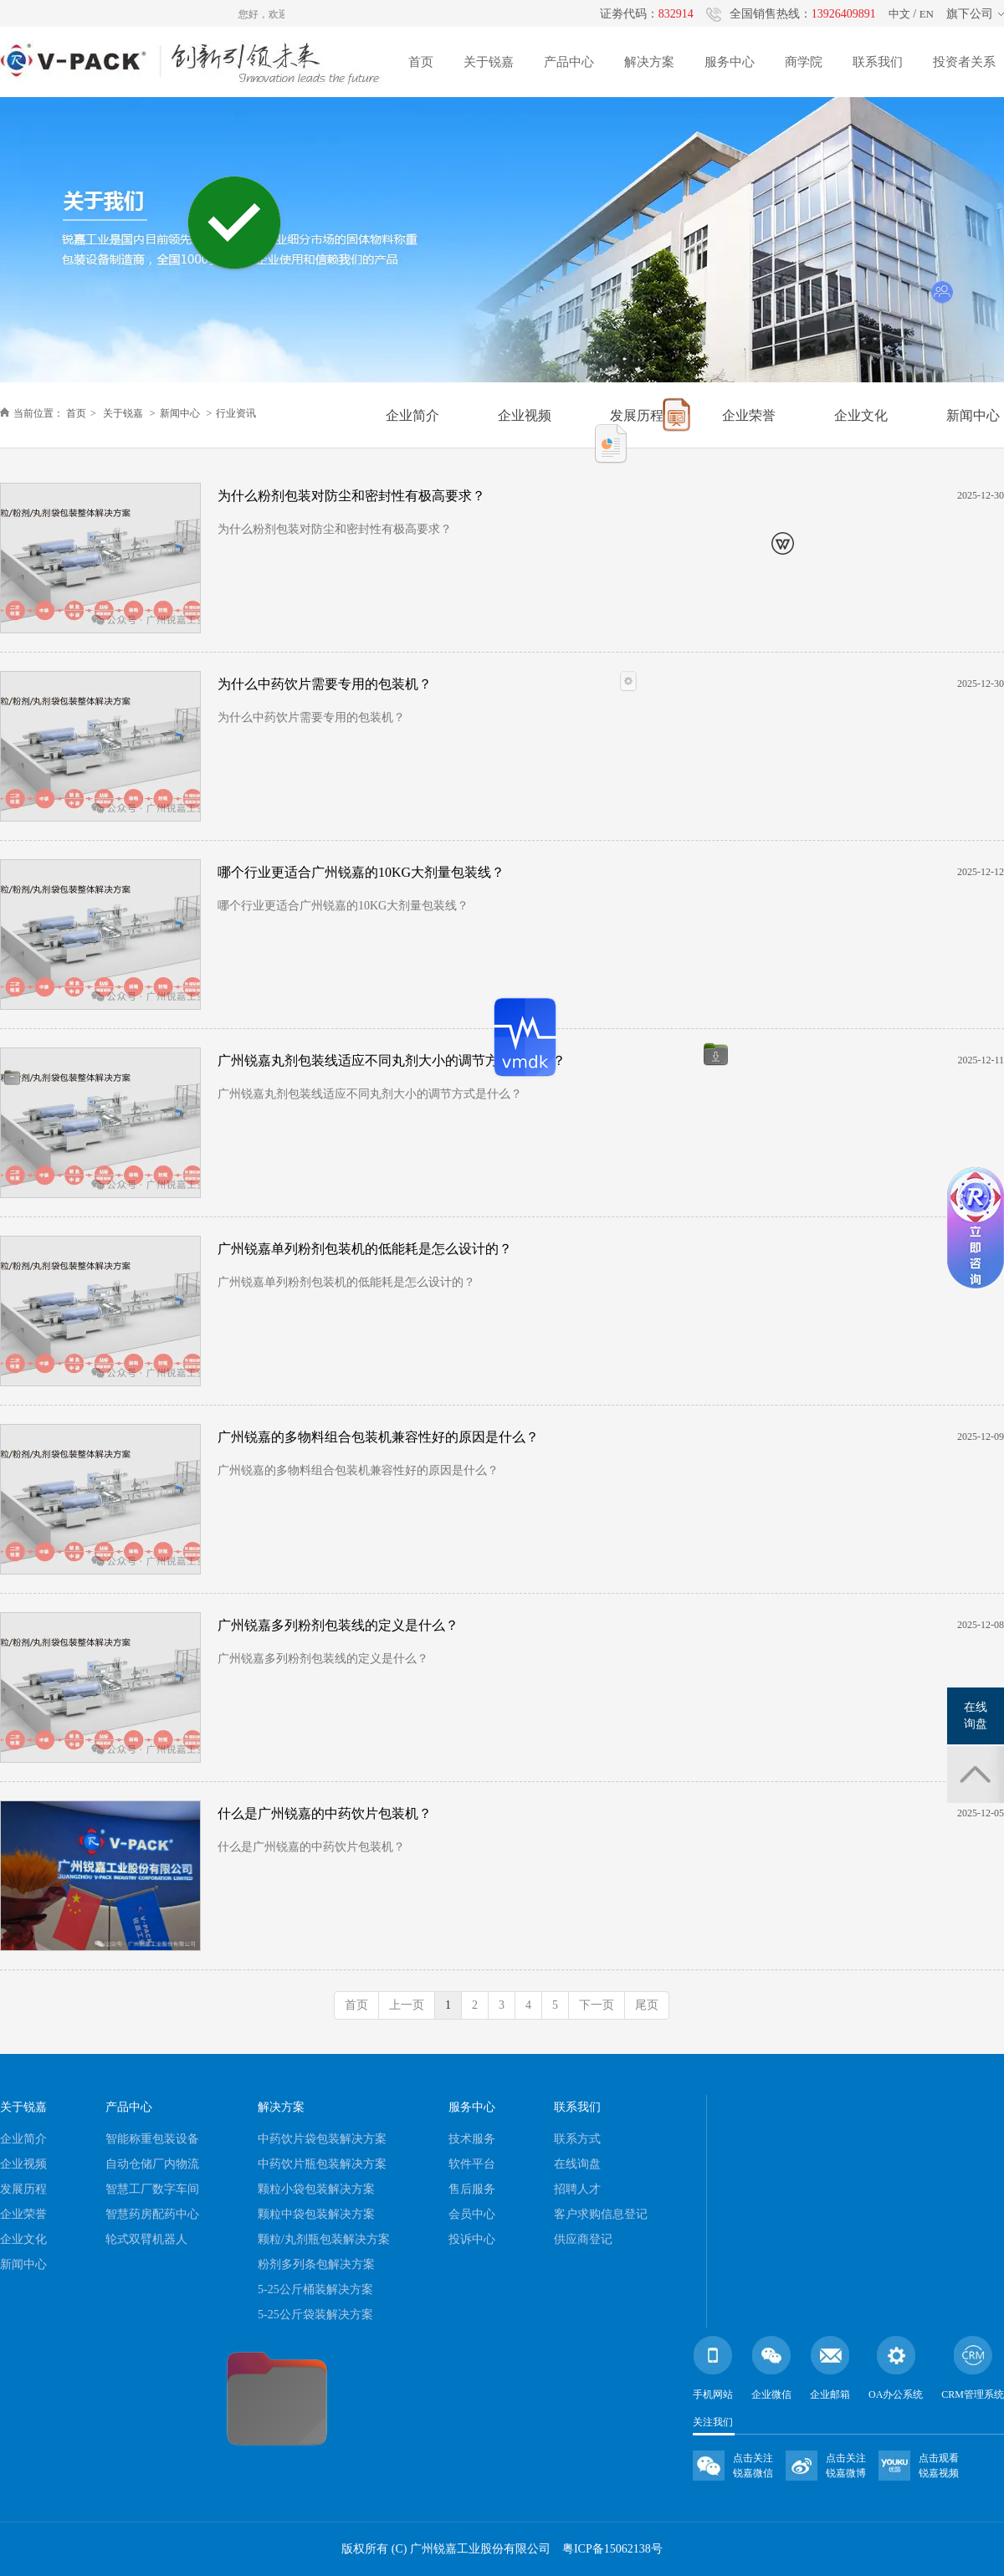 The image size is (1004, 2576). What do you see at coordinates (611, 443) in the screenshot?
I see `open a presentation file` at bounding box center [611, 443].